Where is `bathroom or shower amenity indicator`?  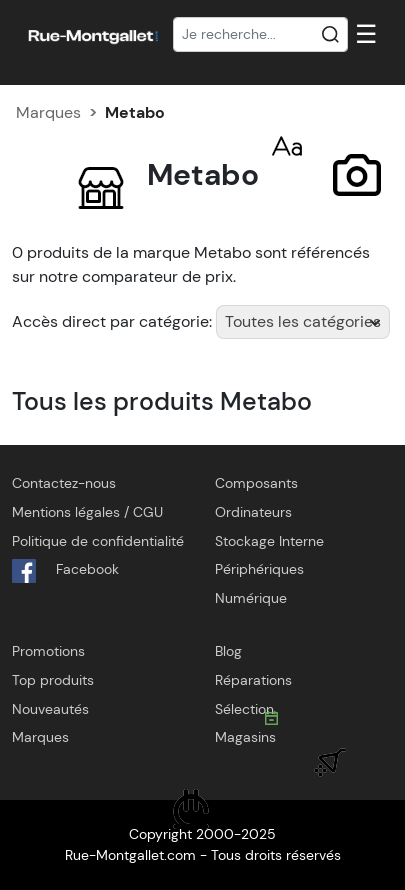
bathroom or shower amenity indicator is located at coordinates (330, 761).